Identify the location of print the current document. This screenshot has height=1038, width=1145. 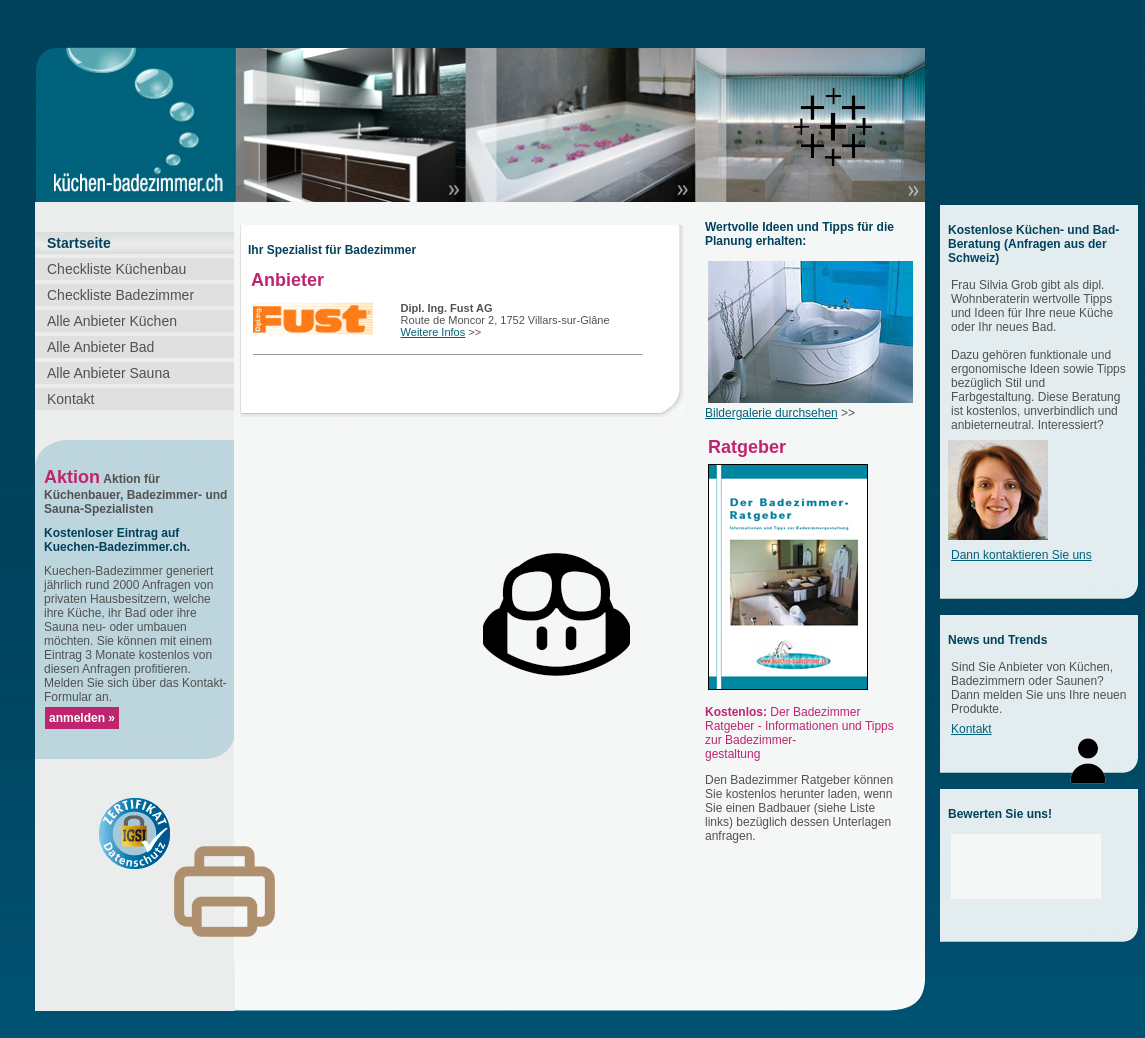
(224, 891).